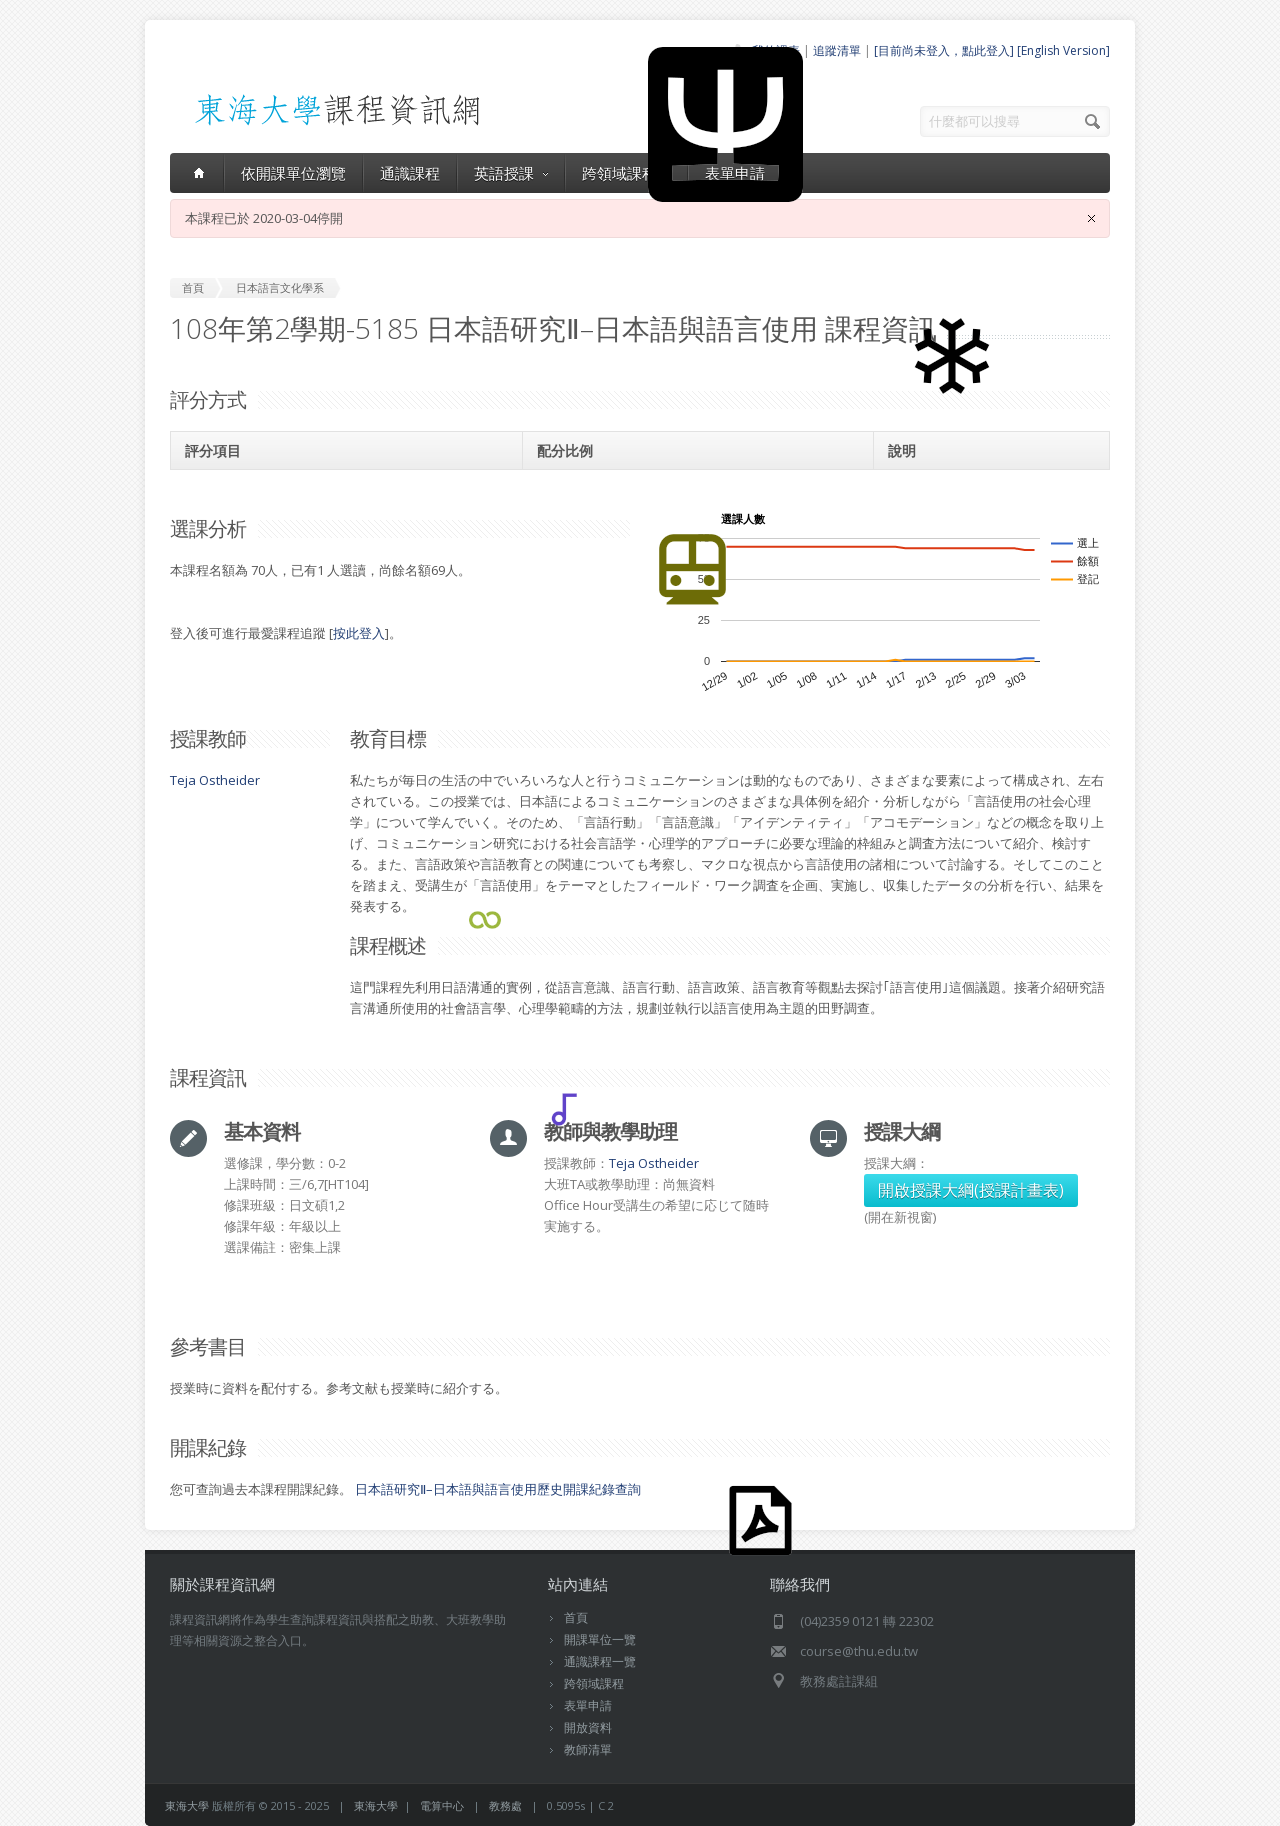  Describe the element at coordinates (485, 920) in the screenshot. I see `Elegoo brand logo` at that location.